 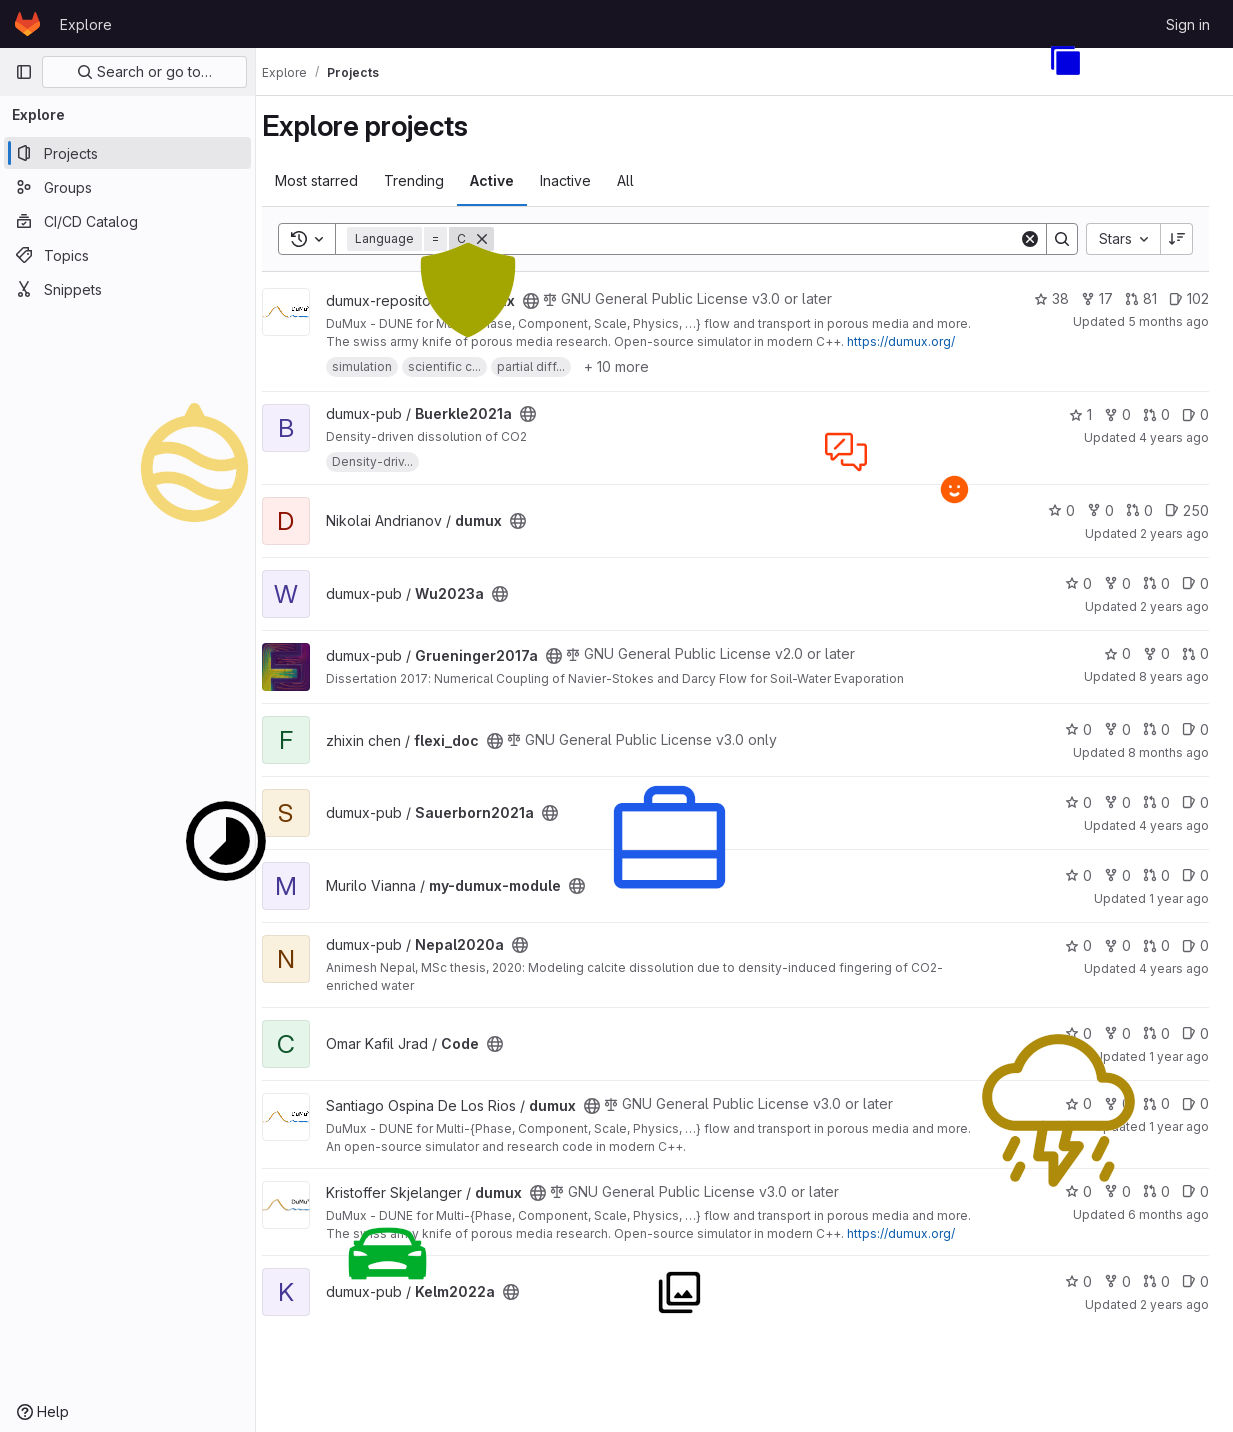 What do you see at coordinates (387, 1253) in the screenshot?
I see `access sports car or vehicle settings` at bounding box center [387, 1253].